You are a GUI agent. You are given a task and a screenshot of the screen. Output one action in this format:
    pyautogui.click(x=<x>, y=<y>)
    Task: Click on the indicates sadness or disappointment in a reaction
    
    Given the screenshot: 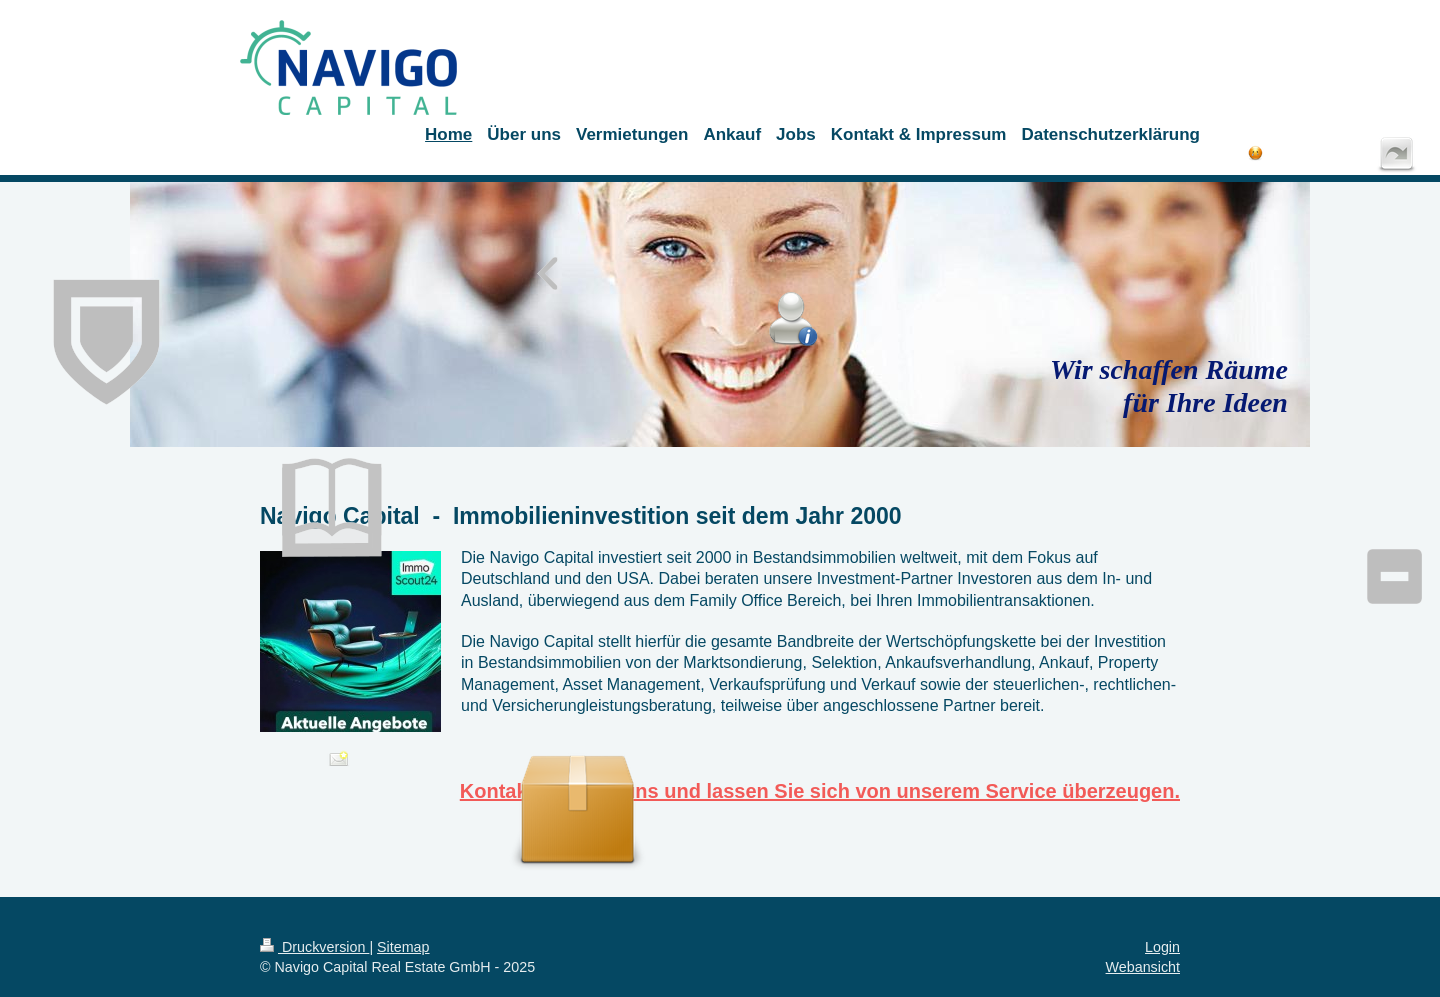 What is the action you would take?
    pyautogui.click(x=1255, y=153)
    